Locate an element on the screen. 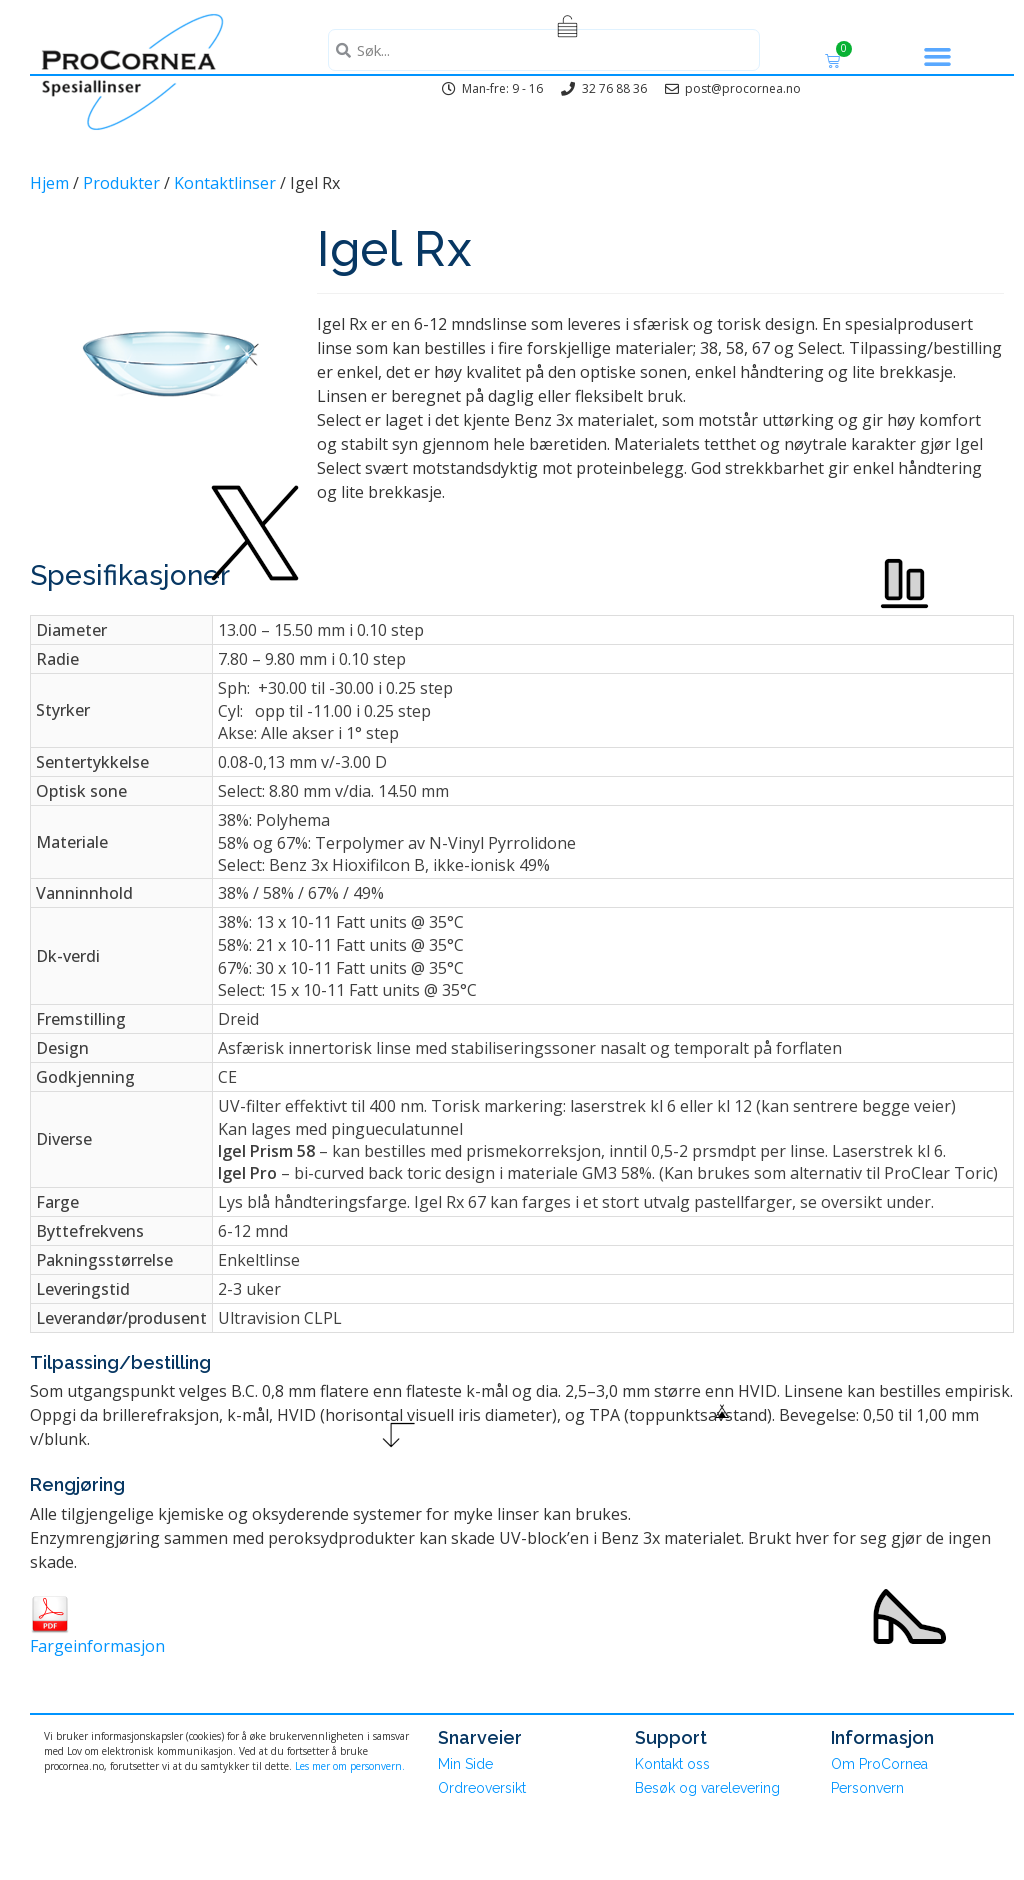 The height and width of the screenshot is (1880, 1024). unlocked or unsecured state is located at coordinates (567, 27).